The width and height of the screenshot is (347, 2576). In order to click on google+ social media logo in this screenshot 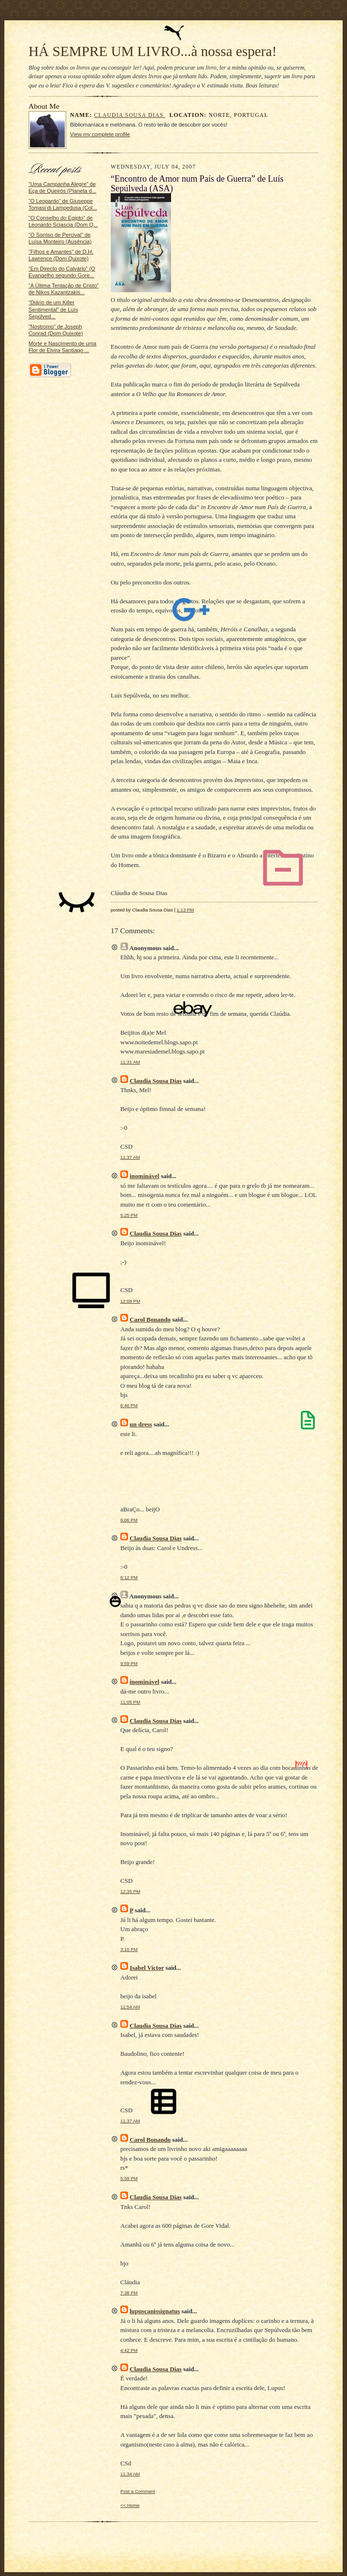, I will do `click(191, 610)`.